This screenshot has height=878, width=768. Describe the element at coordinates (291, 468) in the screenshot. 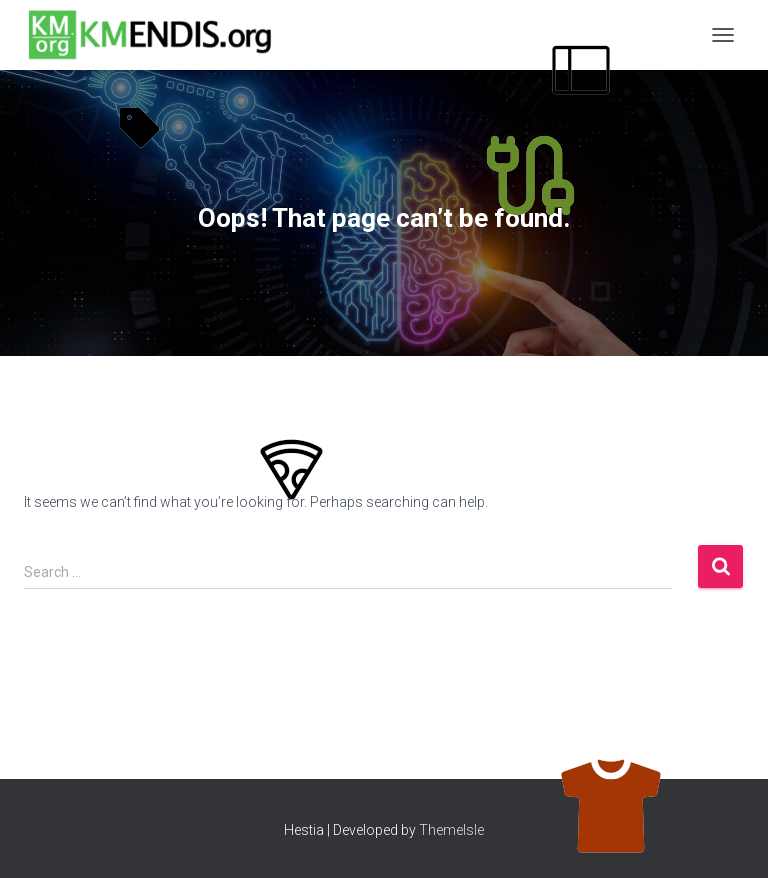

I see `browse food delivery options` at that location.